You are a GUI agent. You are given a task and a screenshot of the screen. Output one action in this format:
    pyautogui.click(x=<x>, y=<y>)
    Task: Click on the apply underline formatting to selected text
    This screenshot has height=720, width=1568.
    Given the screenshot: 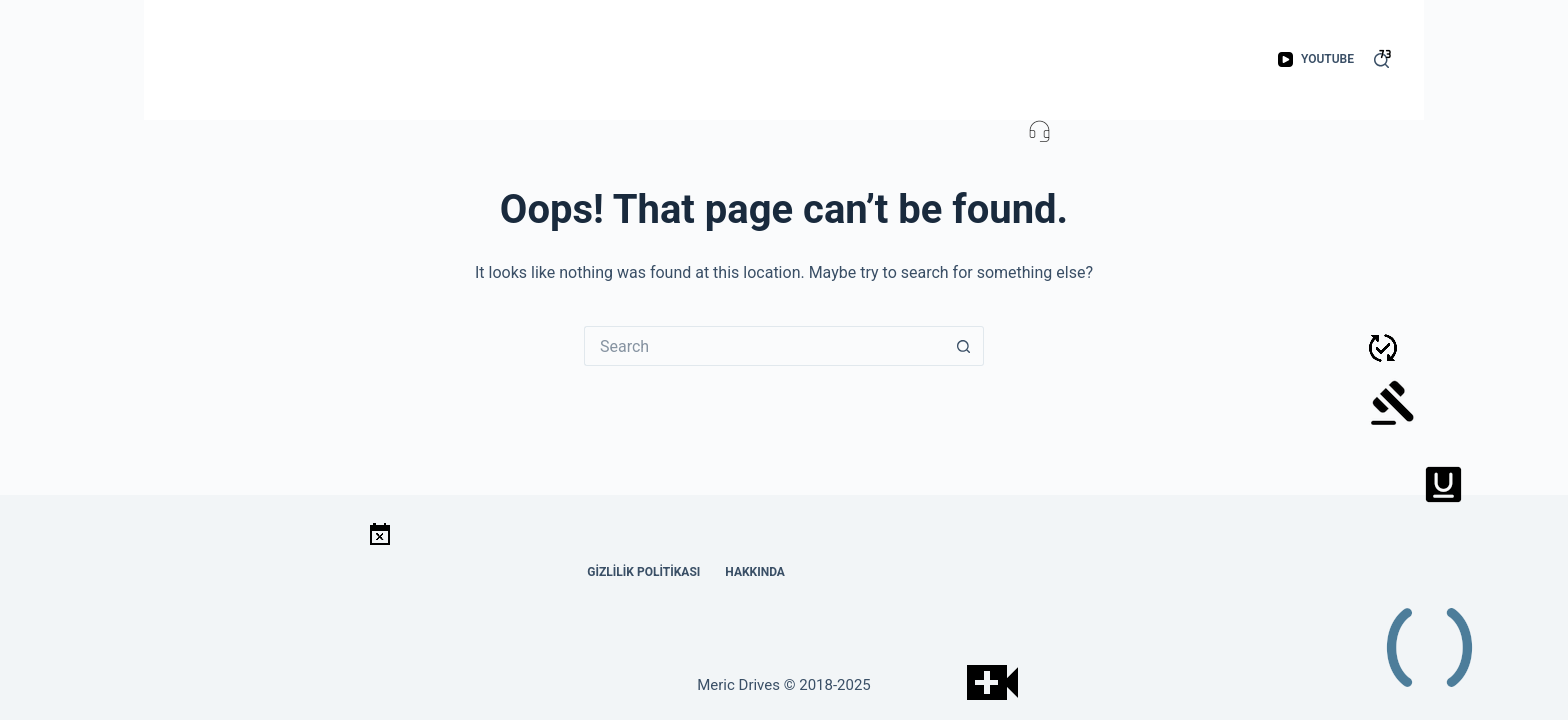 What is the action you would take?
    pyautogui.click(x=1443, y=484)
    